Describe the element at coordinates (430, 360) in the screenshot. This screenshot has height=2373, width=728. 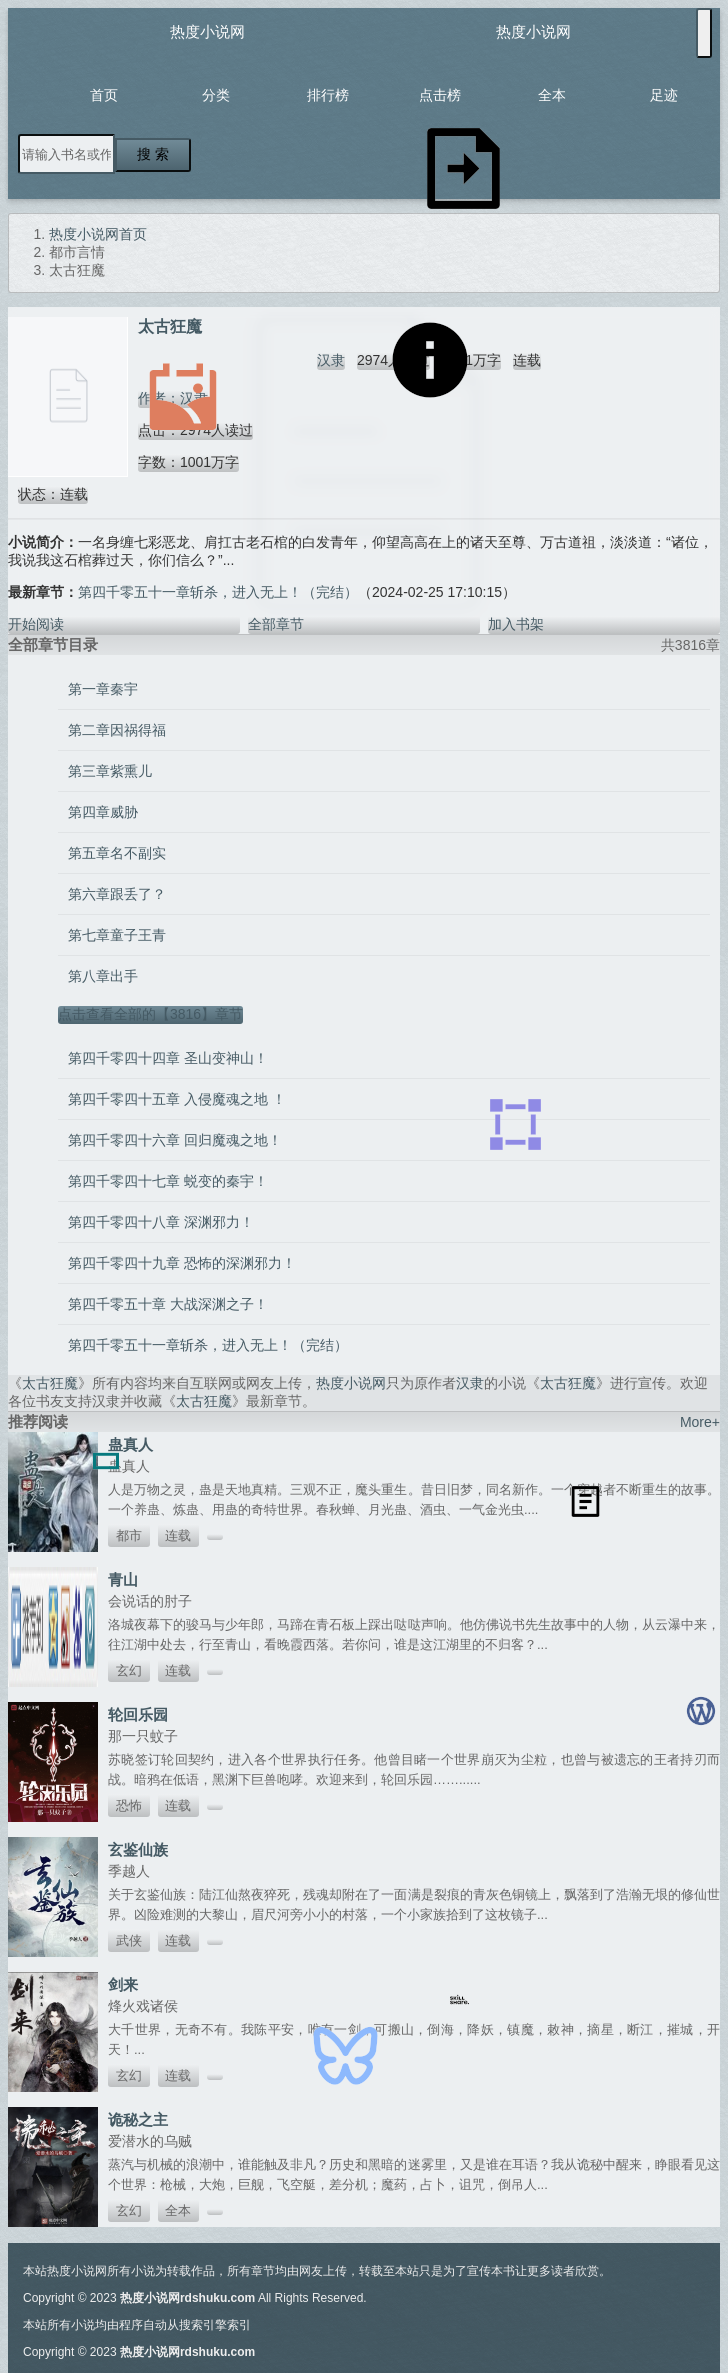
I see `view more information or details` at that location.